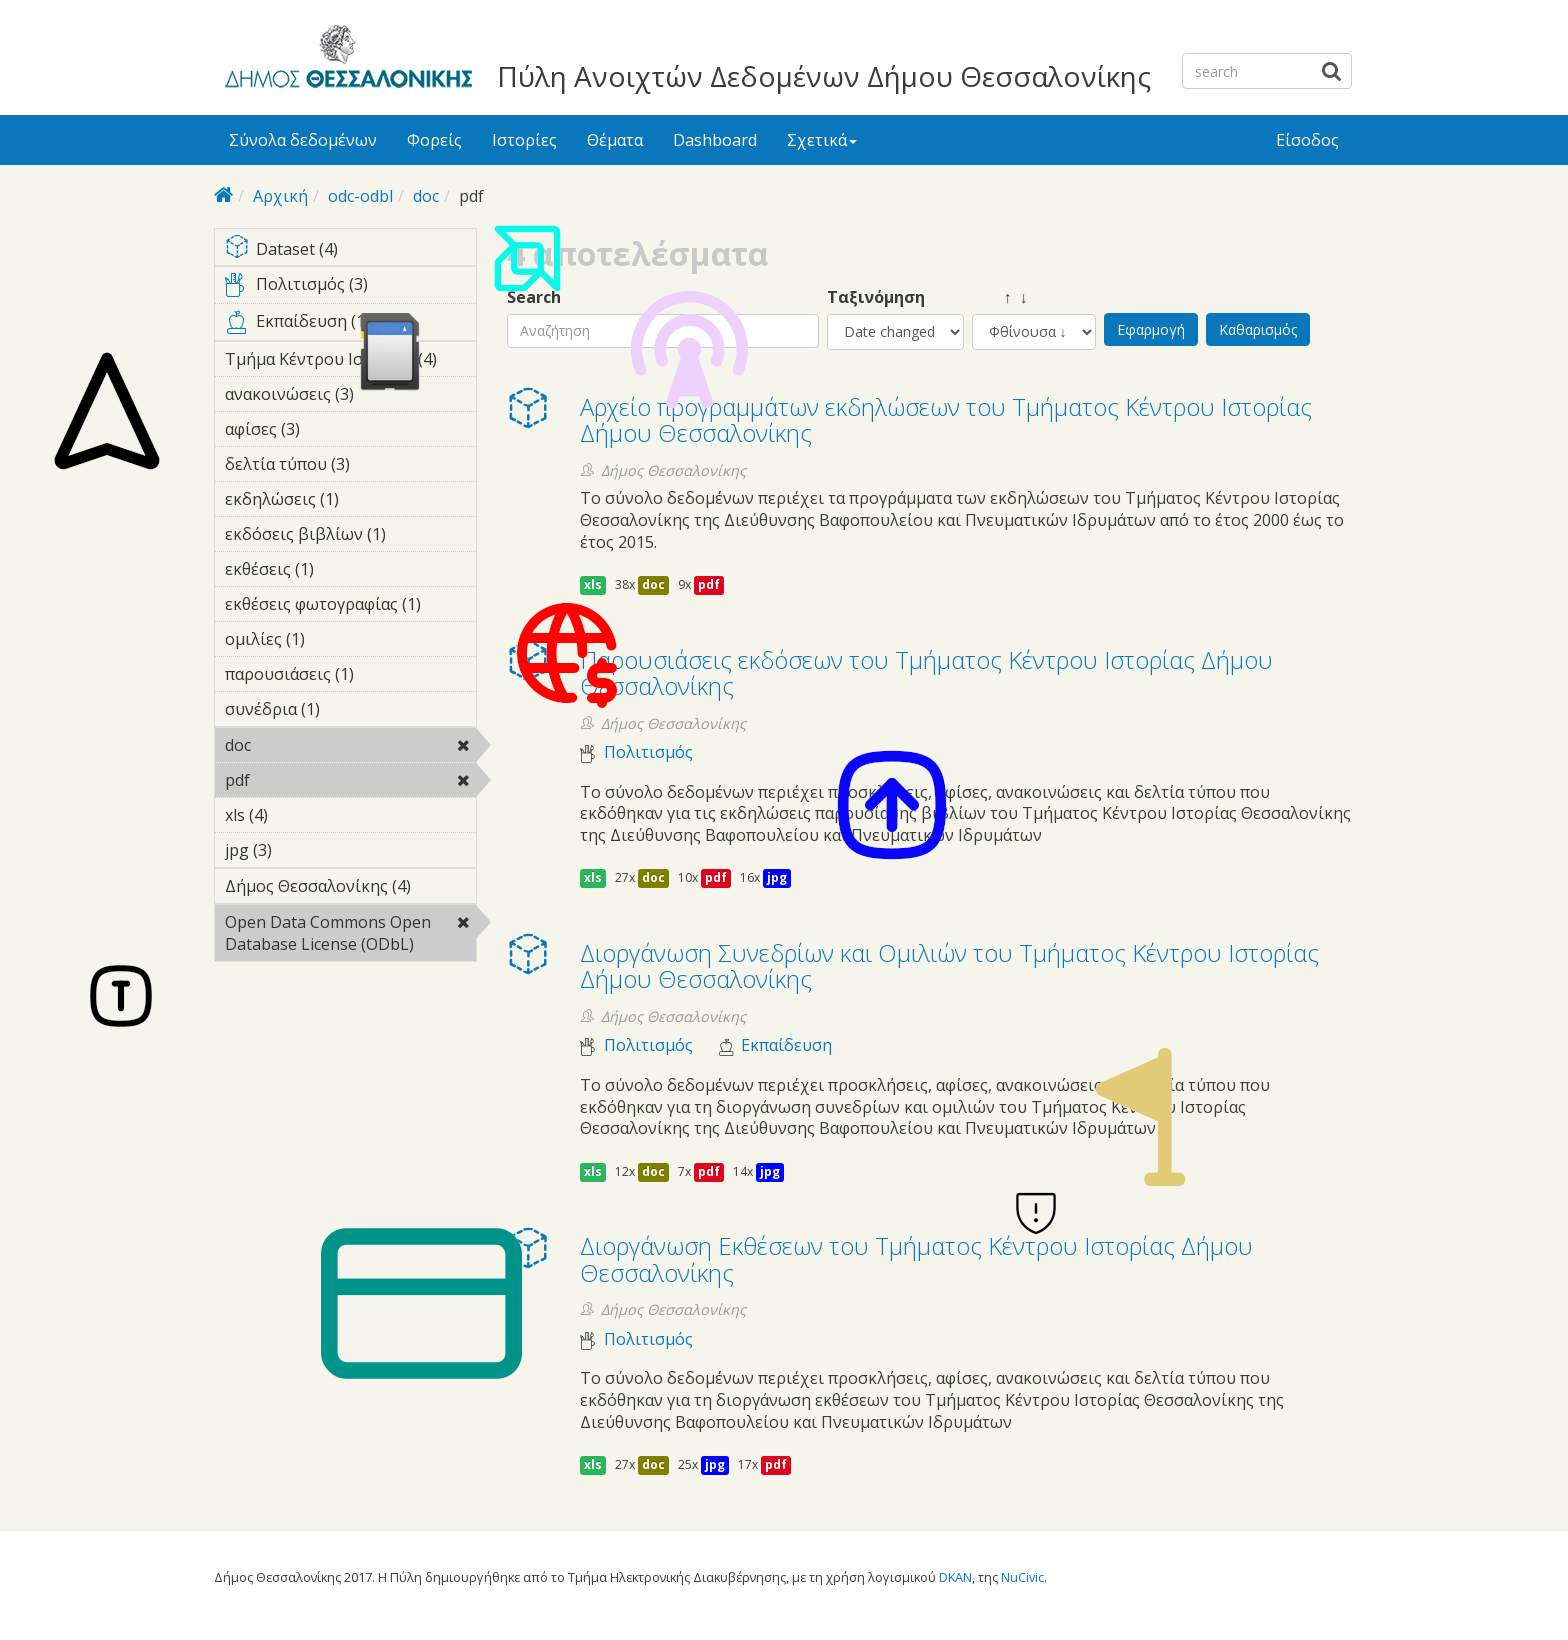  What do you see at coordinates (892, 805) in the screenshot?
I see `upload a file or document` at bounding box center [892, 805].